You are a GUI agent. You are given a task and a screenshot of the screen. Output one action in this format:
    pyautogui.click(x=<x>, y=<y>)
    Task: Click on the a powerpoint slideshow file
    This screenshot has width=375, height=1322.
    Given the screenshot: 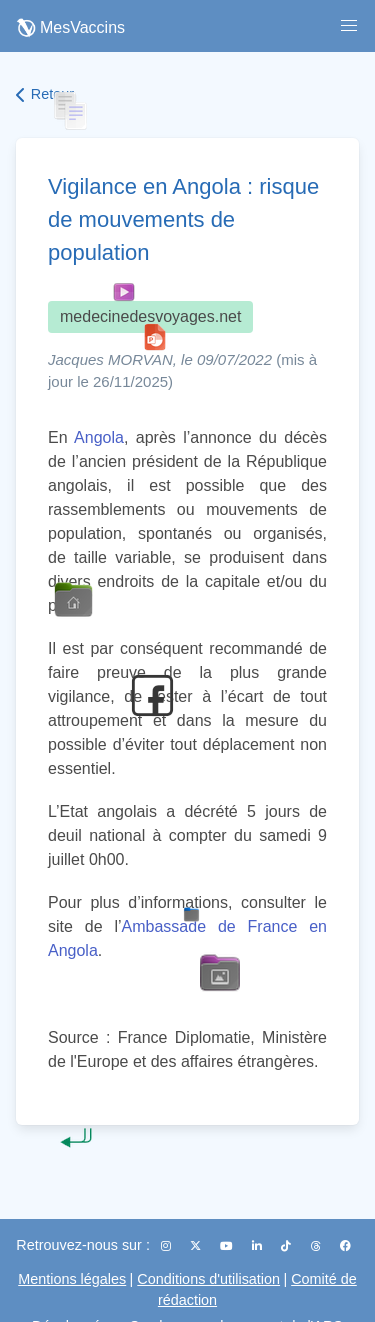 What is the action you would take?
    pyautogui.click(x=155, y=337)
    